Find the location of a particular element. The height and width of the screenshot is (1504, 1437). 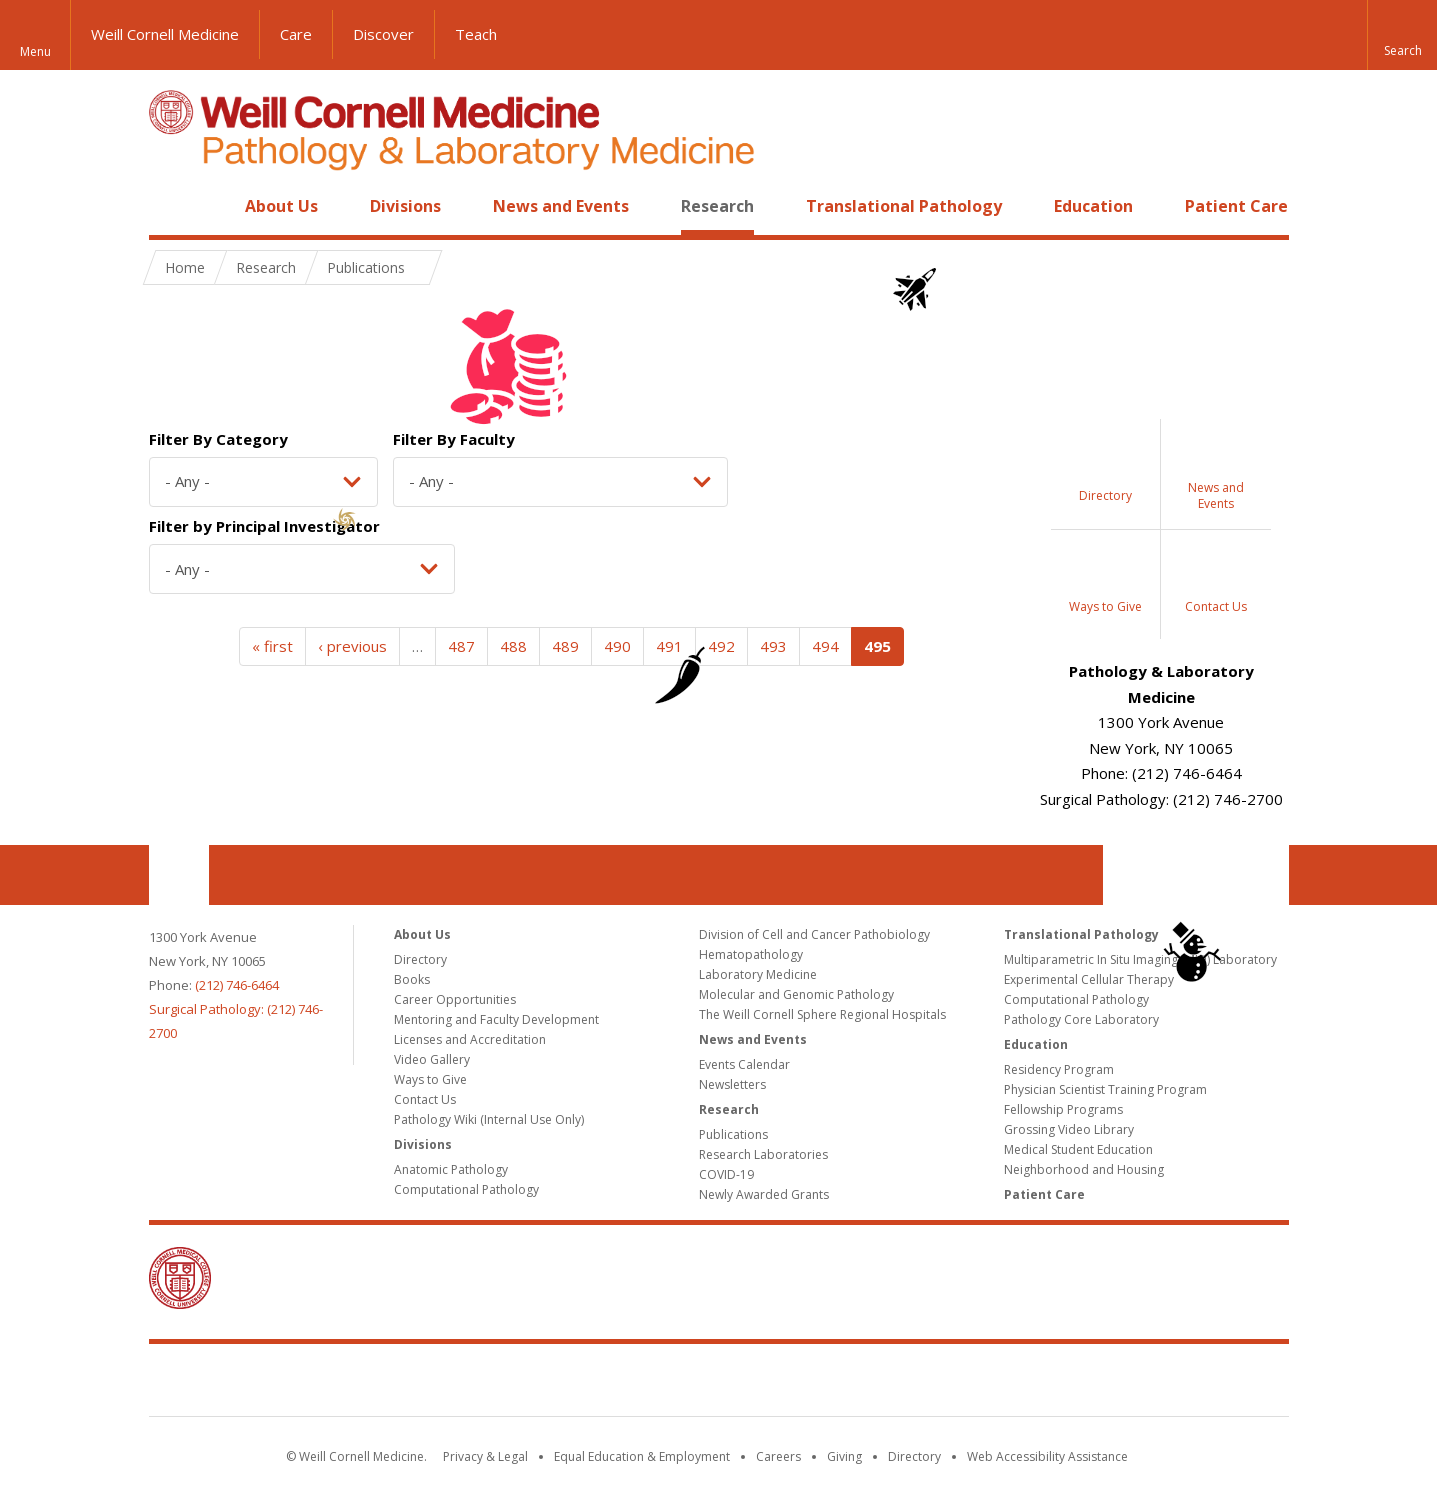

winter or holiday-themed content is located at coordinates (1192, 952).